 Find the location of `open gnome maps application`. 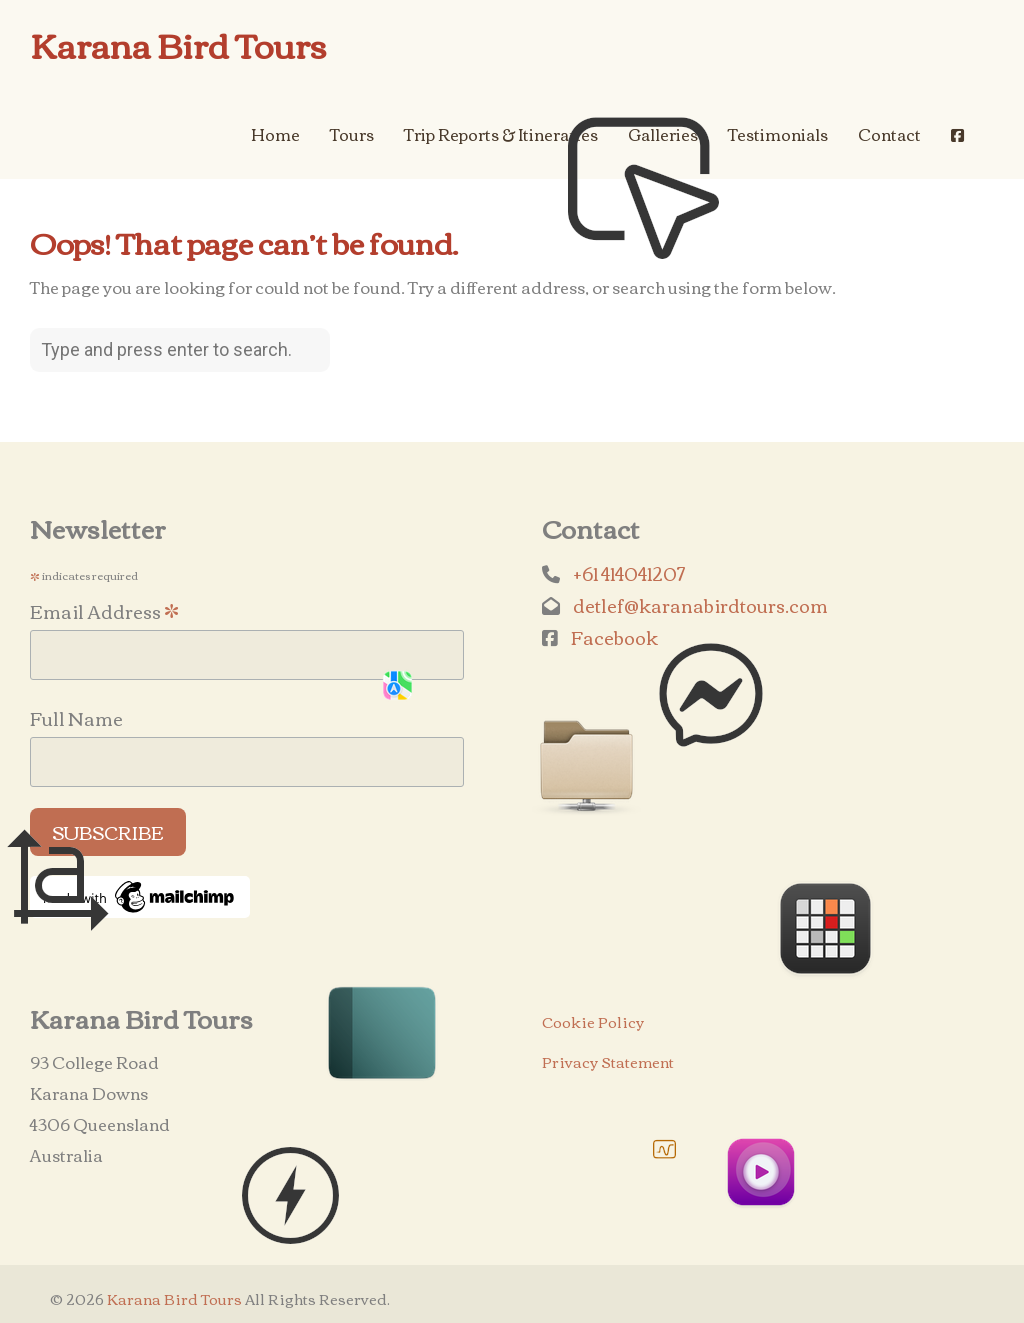

open gnome maps application is located at coordinates (397, 685).